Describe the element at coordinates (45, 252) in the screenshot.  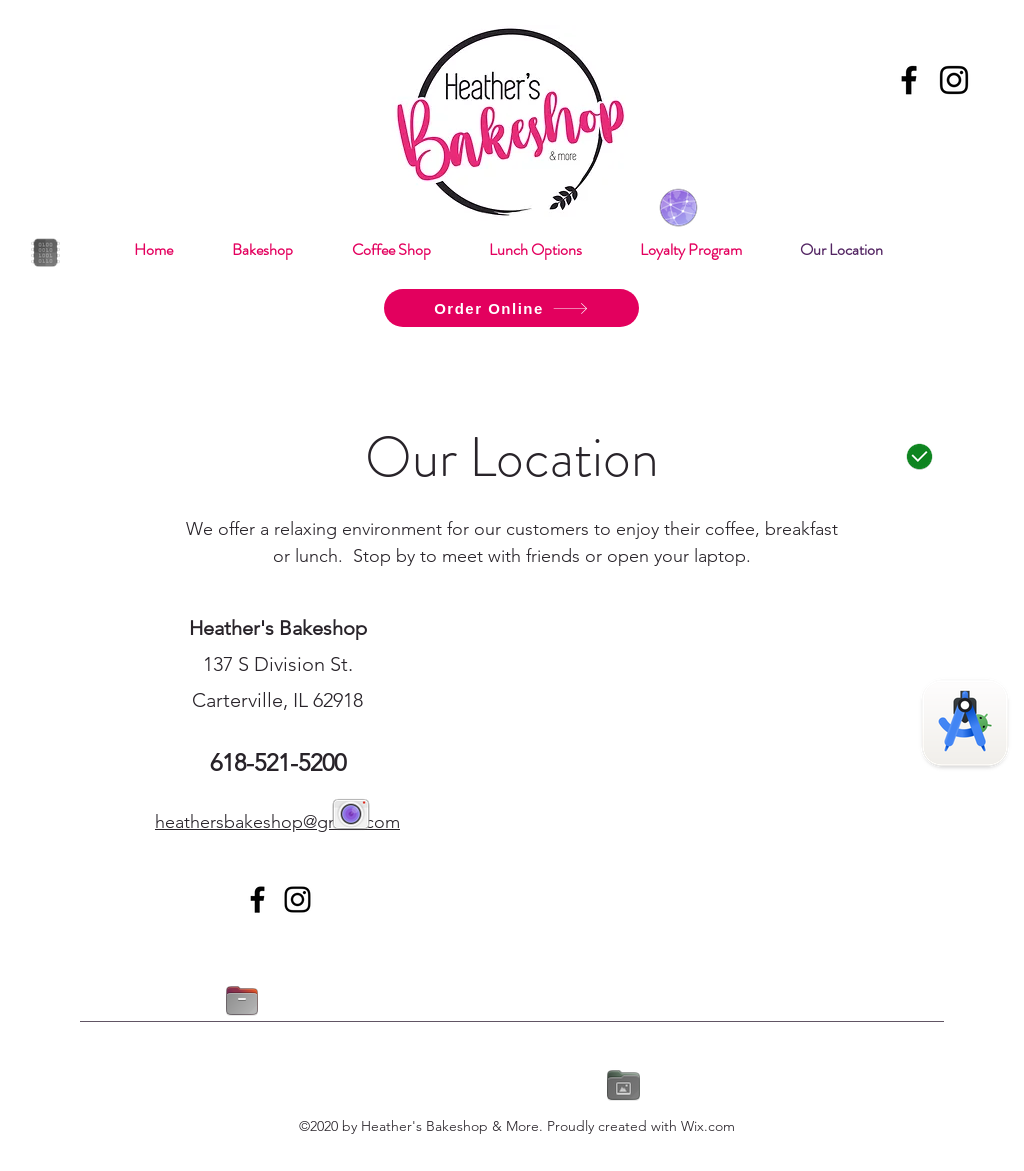
I see `firmware file or binary data` at that location.